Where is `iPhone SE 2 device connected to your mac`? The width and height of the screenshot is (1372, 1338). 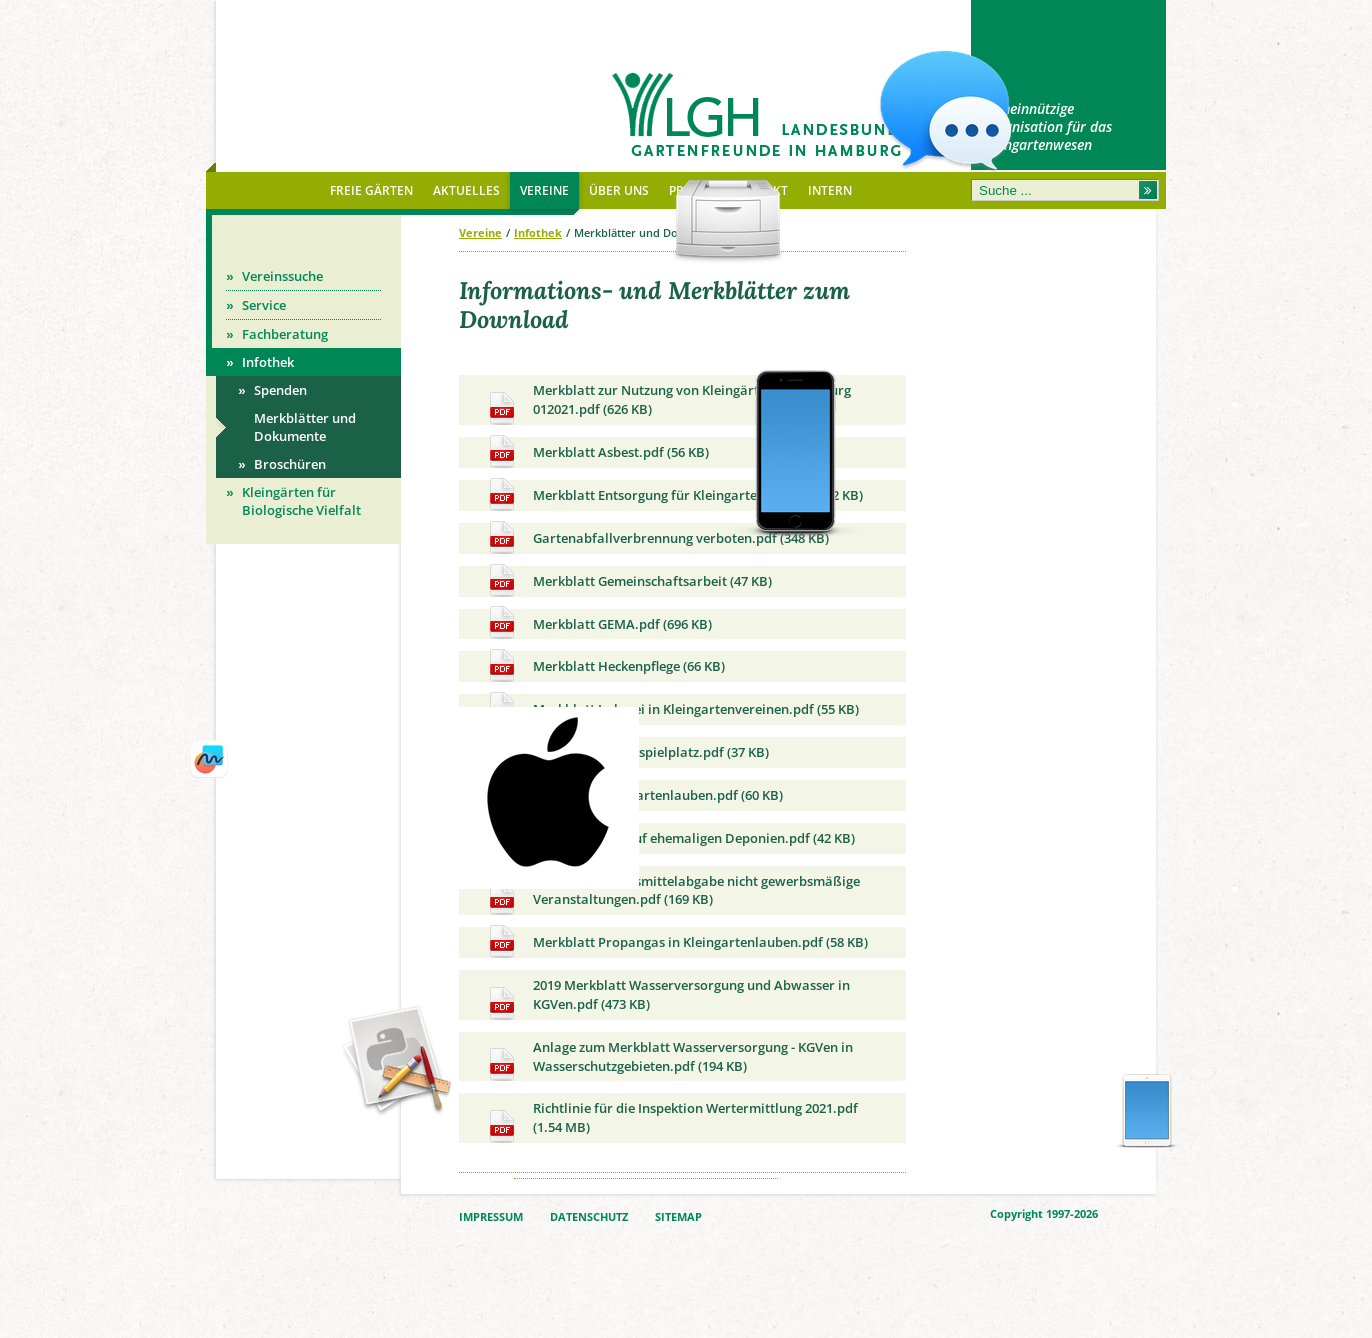
iPhone SE 2 device connected to your mac is located at coordinates (795, 453).